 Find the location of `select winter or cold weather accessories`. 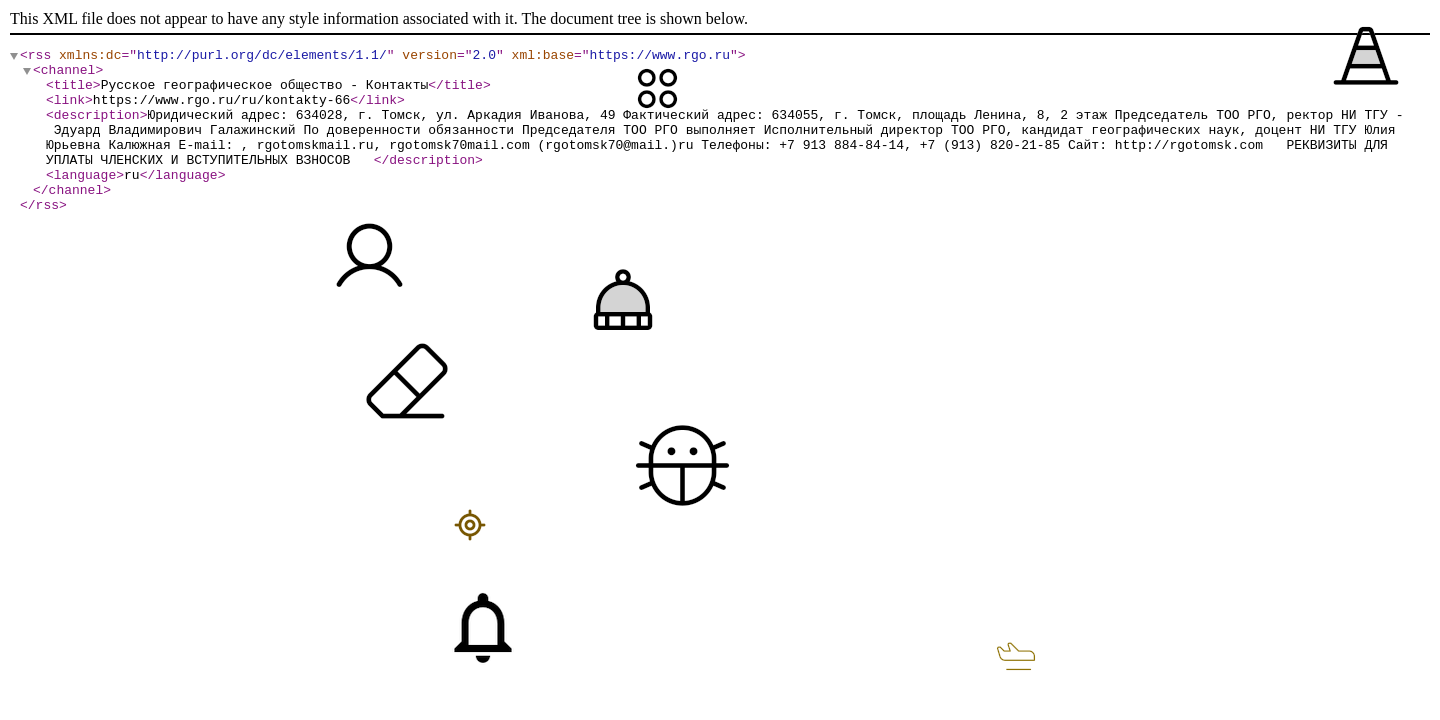

select winter or cold weather accessories is located at coordinates (623, 303).